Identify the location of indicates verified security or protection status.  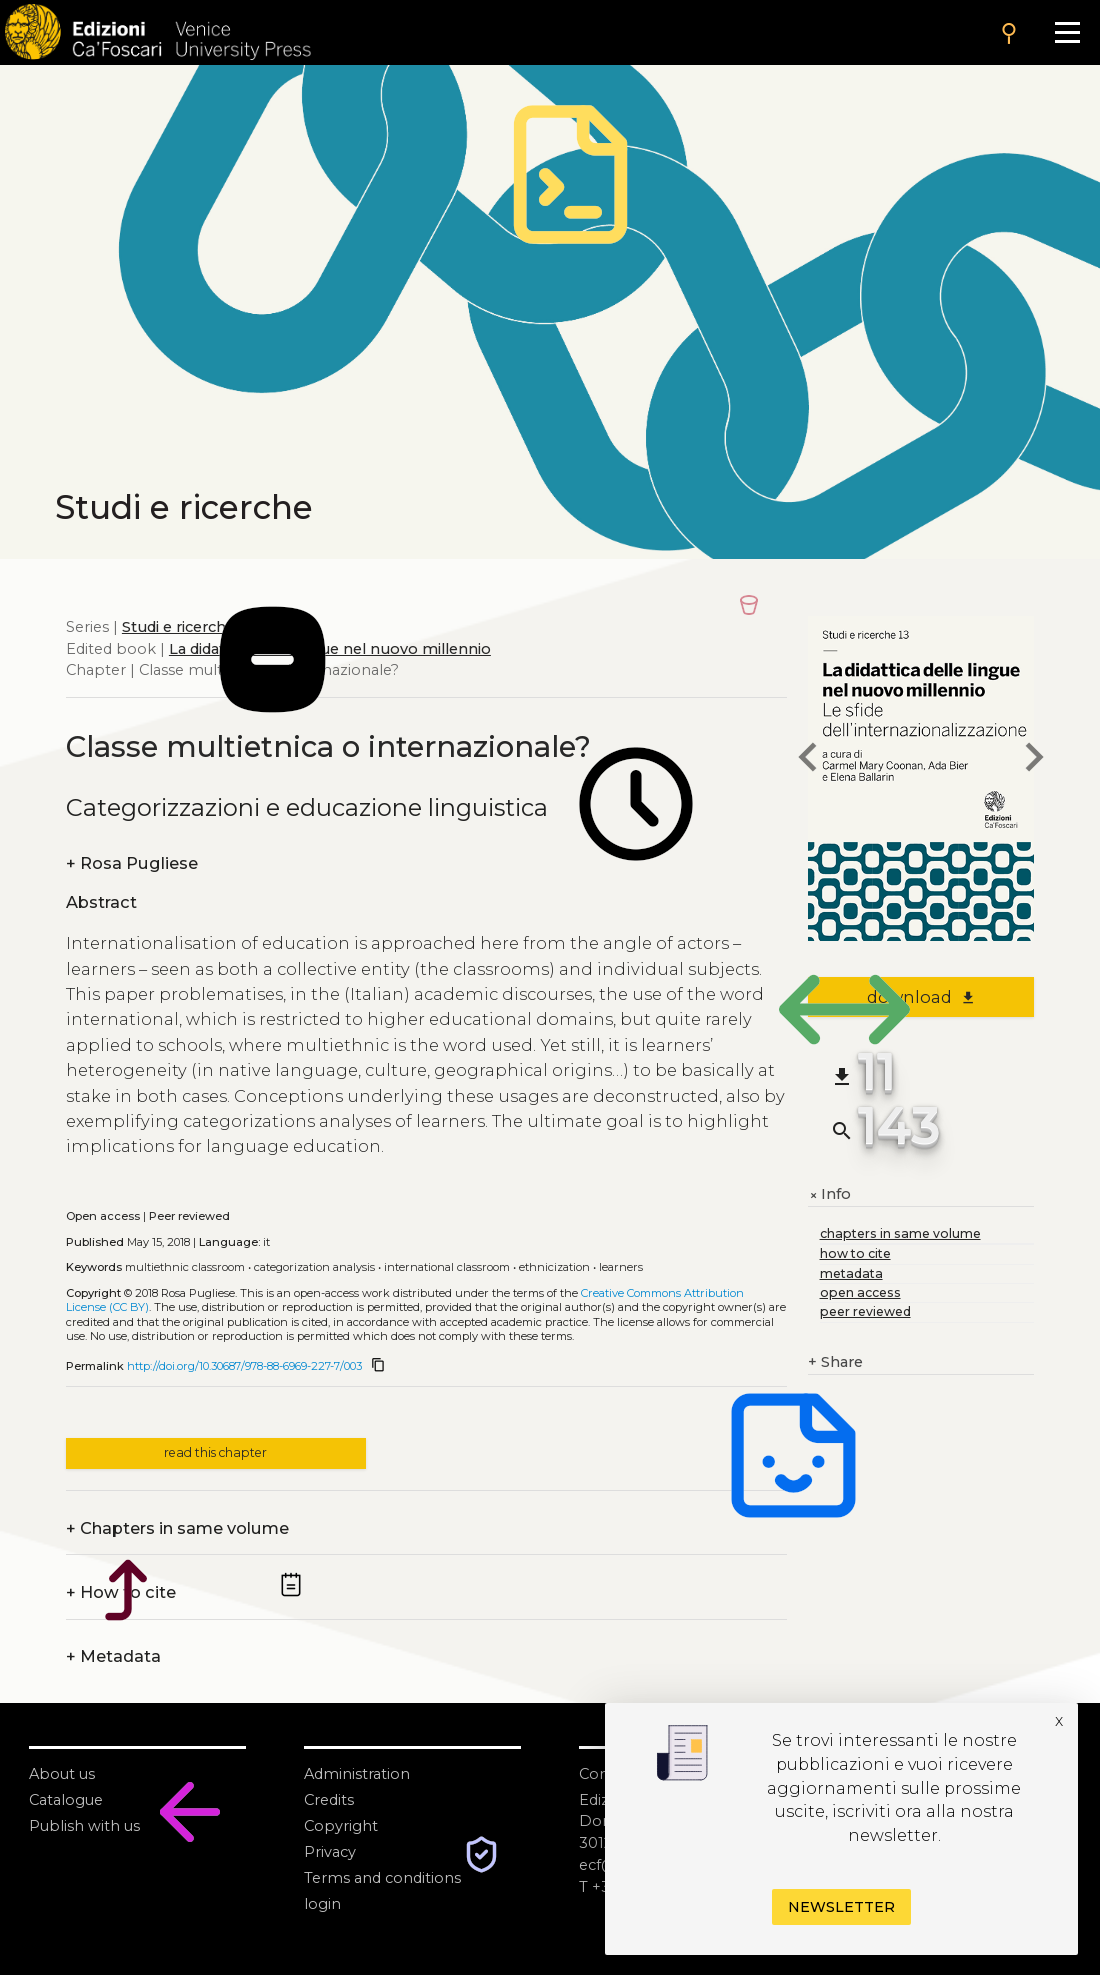
(481, 1854).